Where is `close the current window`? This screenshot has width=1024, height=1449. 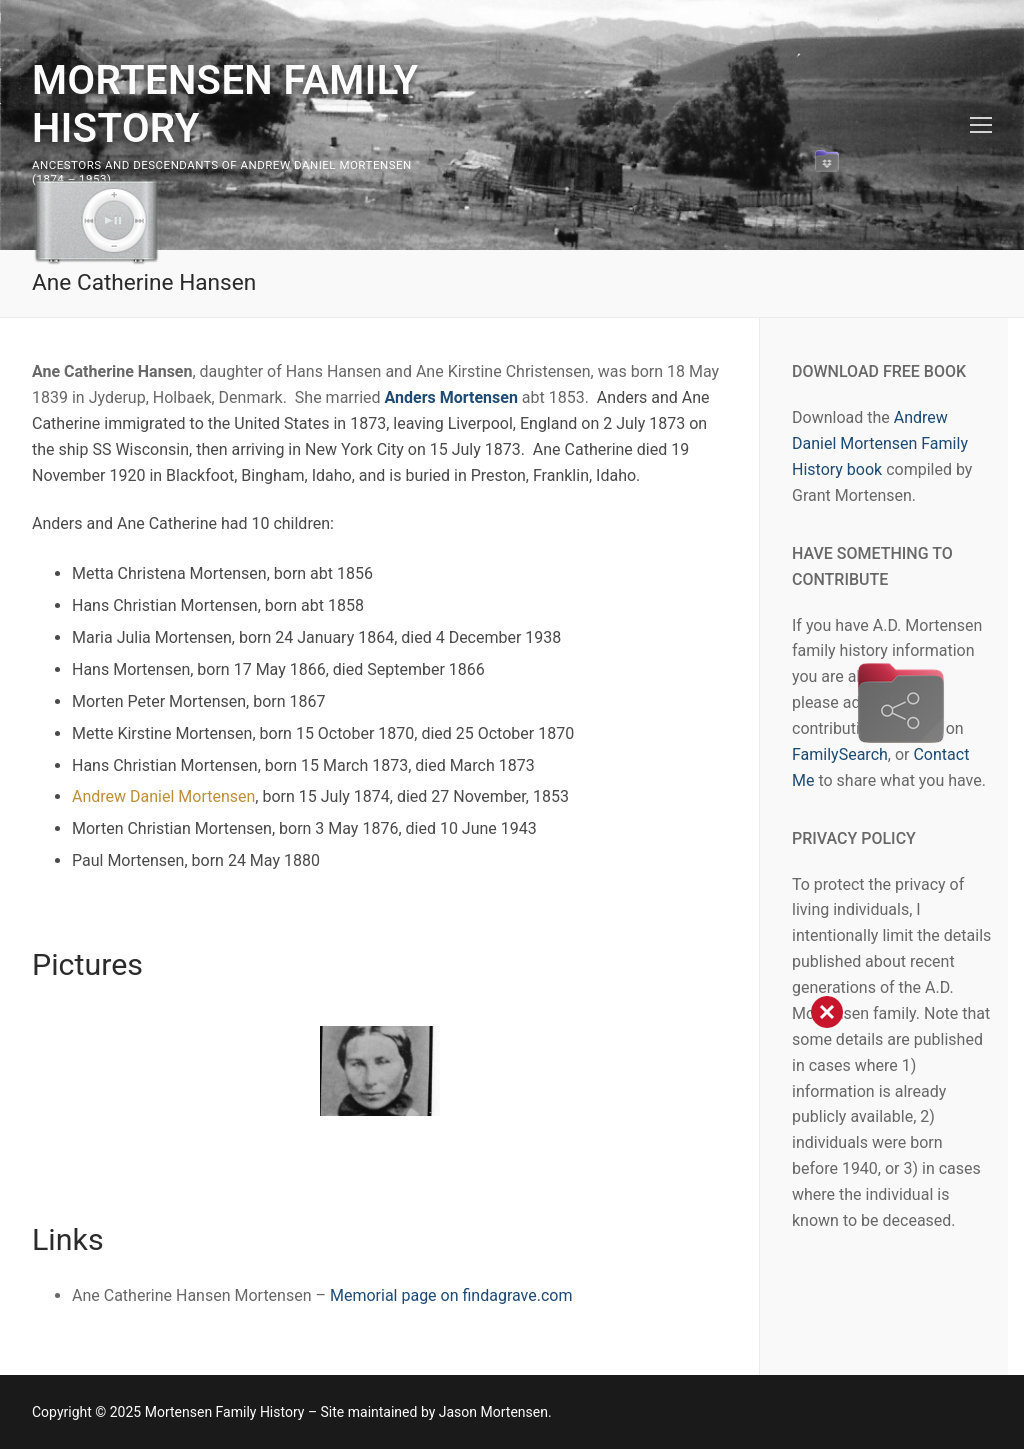 close the current window is located at coordinates (827, 1012).